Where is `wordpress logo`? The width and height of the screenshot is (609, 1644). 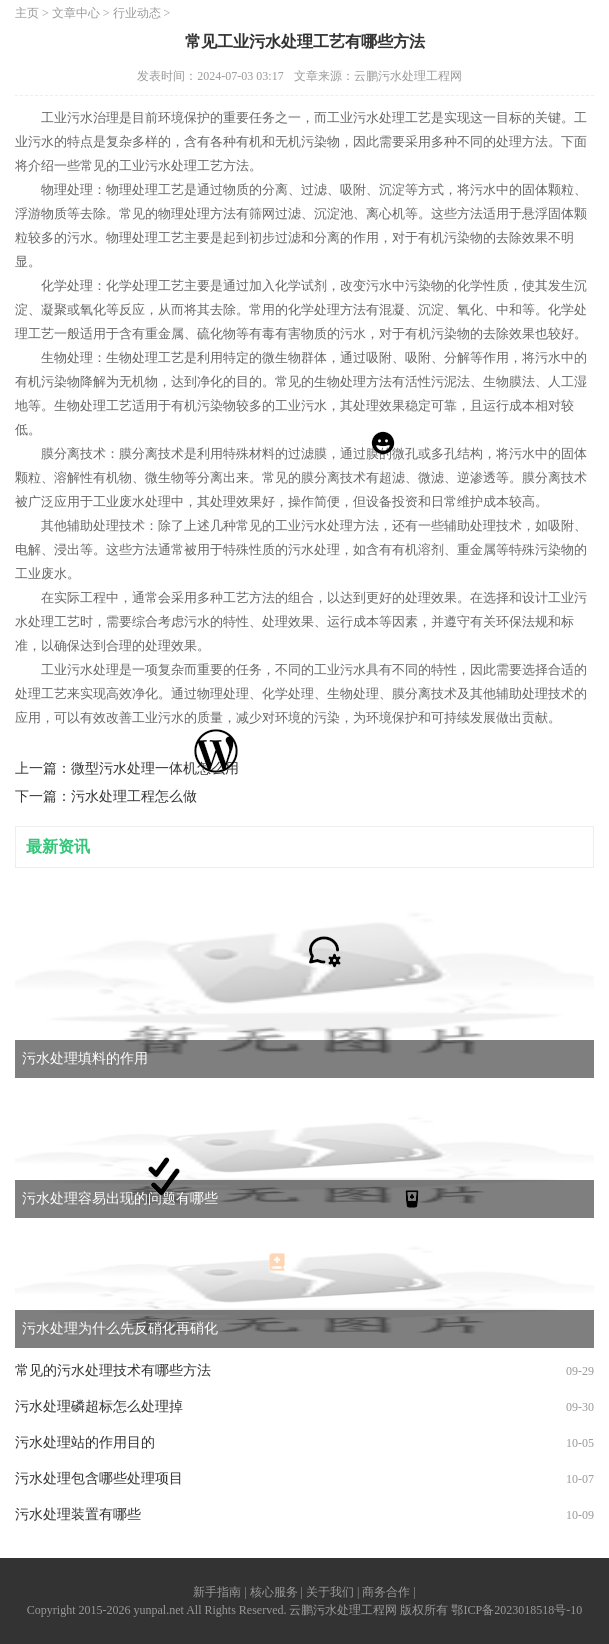
wordpress logo is located at coordinates (216, 751).